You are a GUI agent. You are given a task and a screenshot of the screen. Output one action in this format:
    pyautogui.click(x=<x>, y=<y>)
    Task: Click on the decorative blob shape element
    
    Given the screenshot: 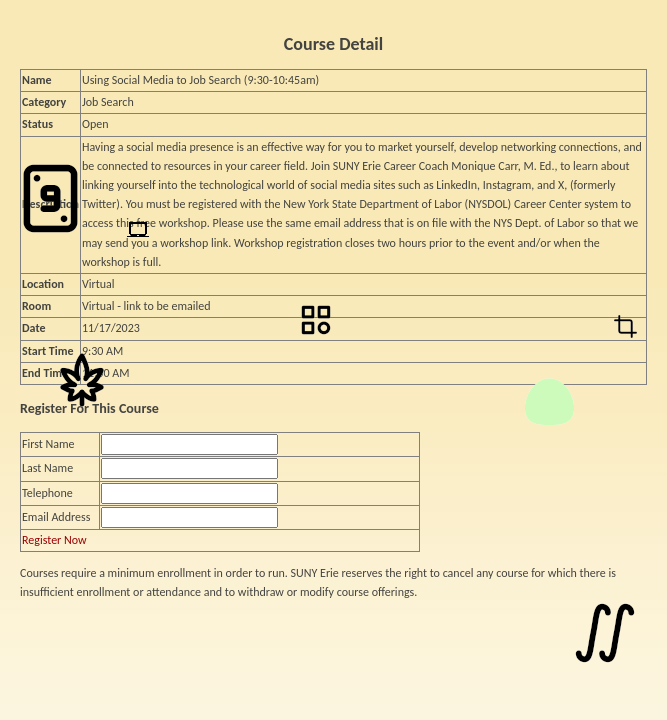 What is the action you would take?
    pyautogui.click(x=549, y=400)
    